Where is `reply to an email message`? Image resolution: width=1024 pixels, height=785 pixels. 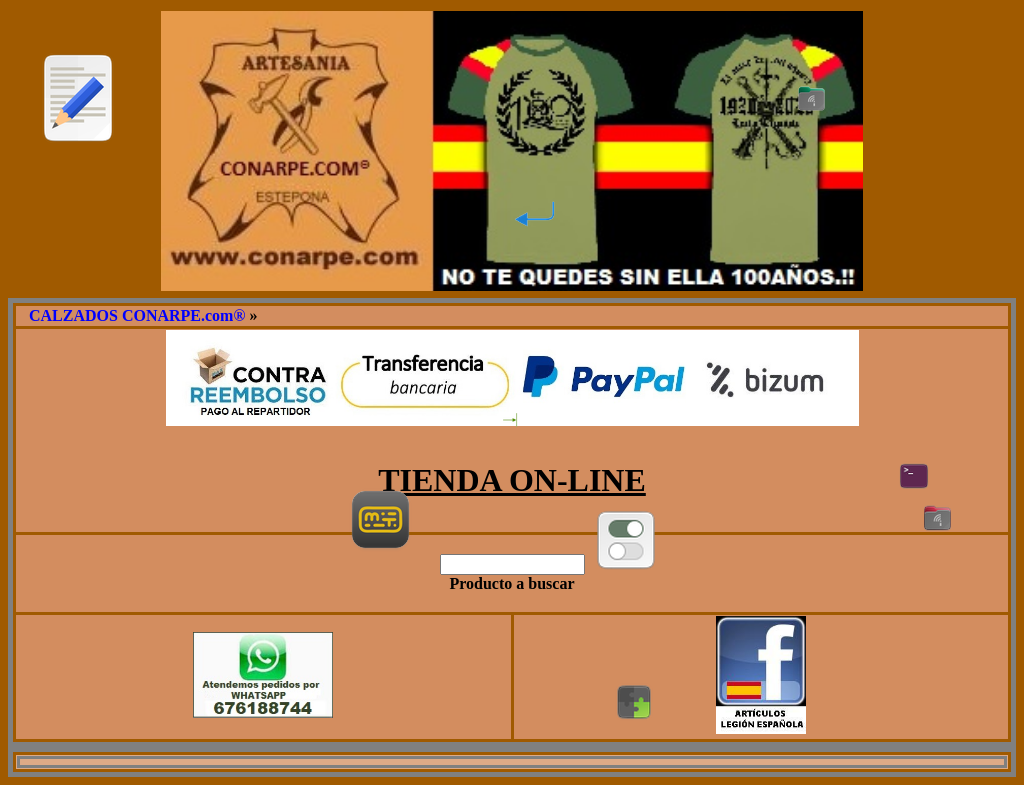 reply to an email message is located at coordinates (534, 211).